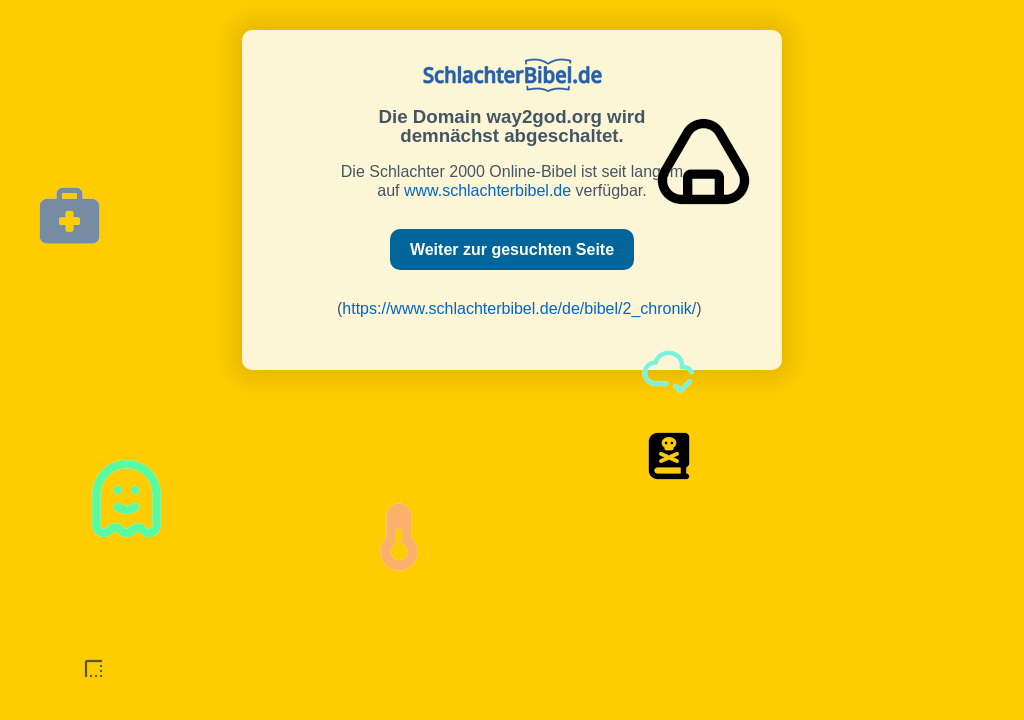  I want to click on enable ghost mode or incognito browsing, so click(126, 498).